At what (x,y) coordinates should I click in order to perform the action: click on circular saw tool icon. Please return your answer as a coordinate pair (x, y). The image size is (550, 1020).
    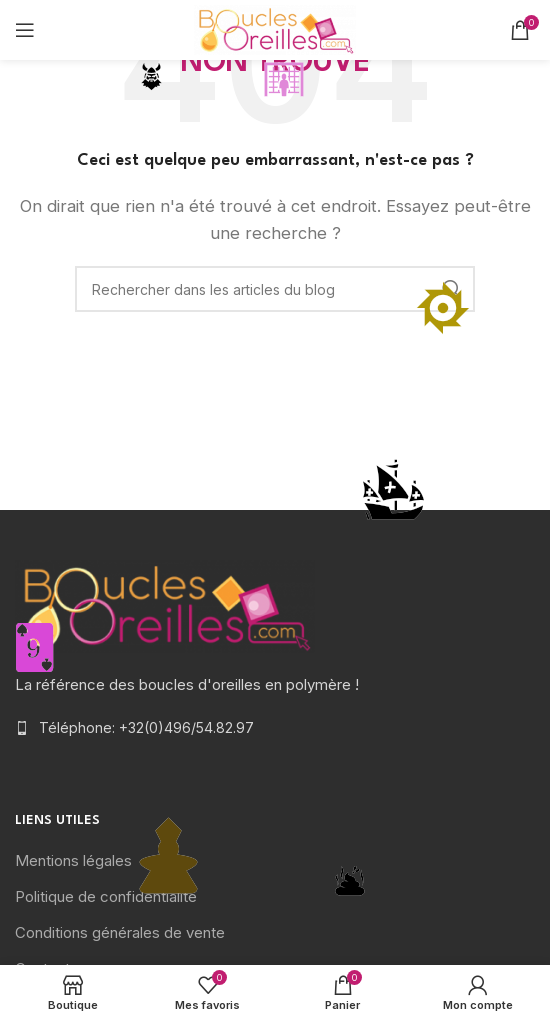
    Looking at the image, I should click on (443, 308).